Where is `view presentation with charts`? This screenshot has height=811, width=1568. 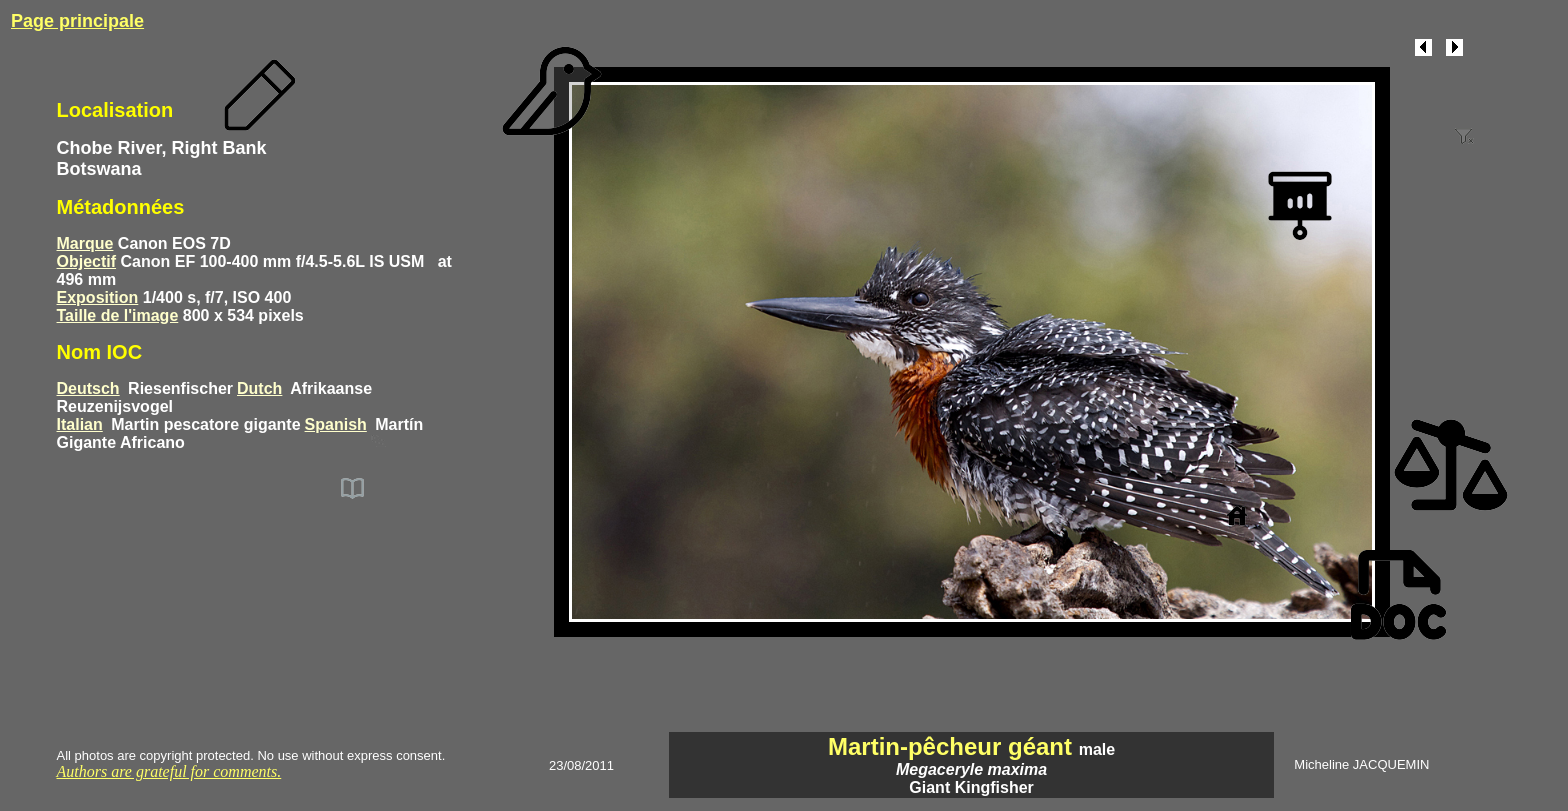
view presentation with charts is located at coordinates (1300, 201).